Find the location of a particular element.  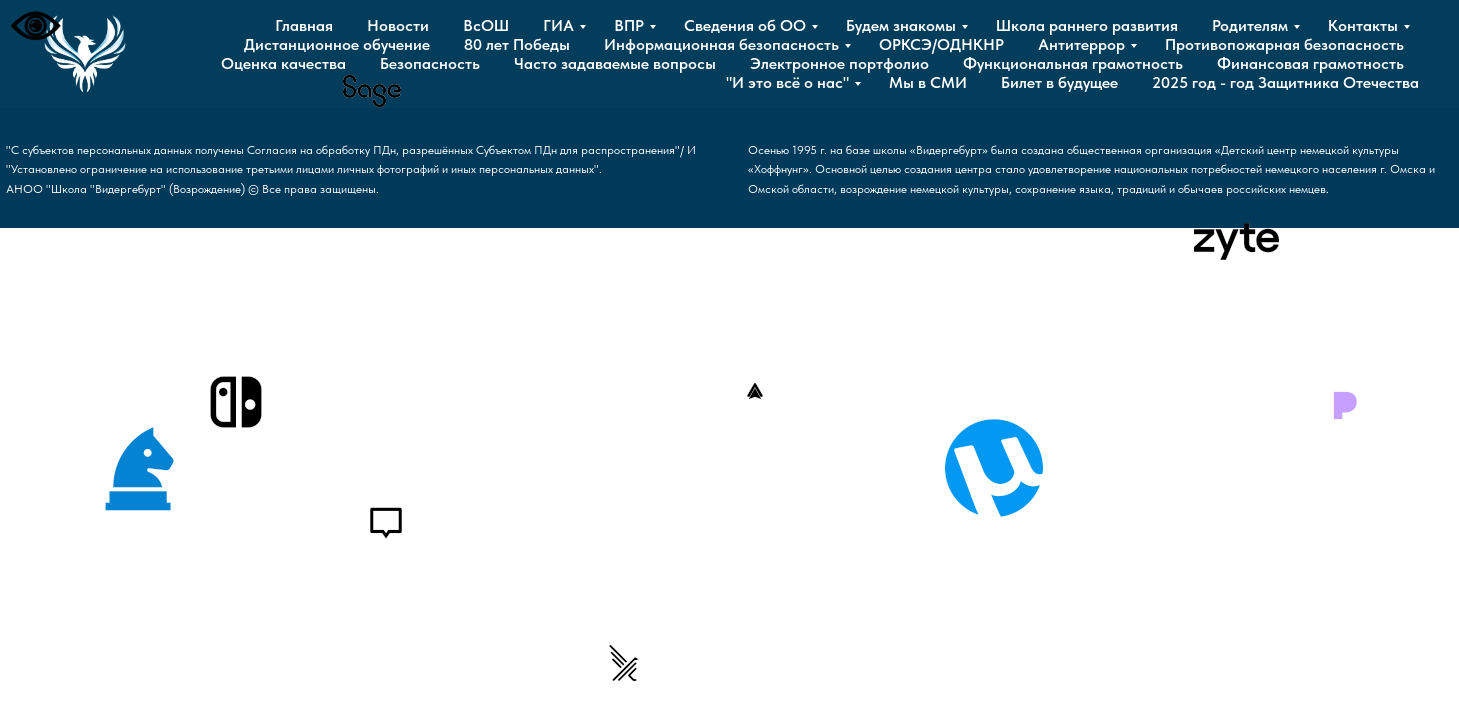

open android auto app is located at coordinates (755, 391).